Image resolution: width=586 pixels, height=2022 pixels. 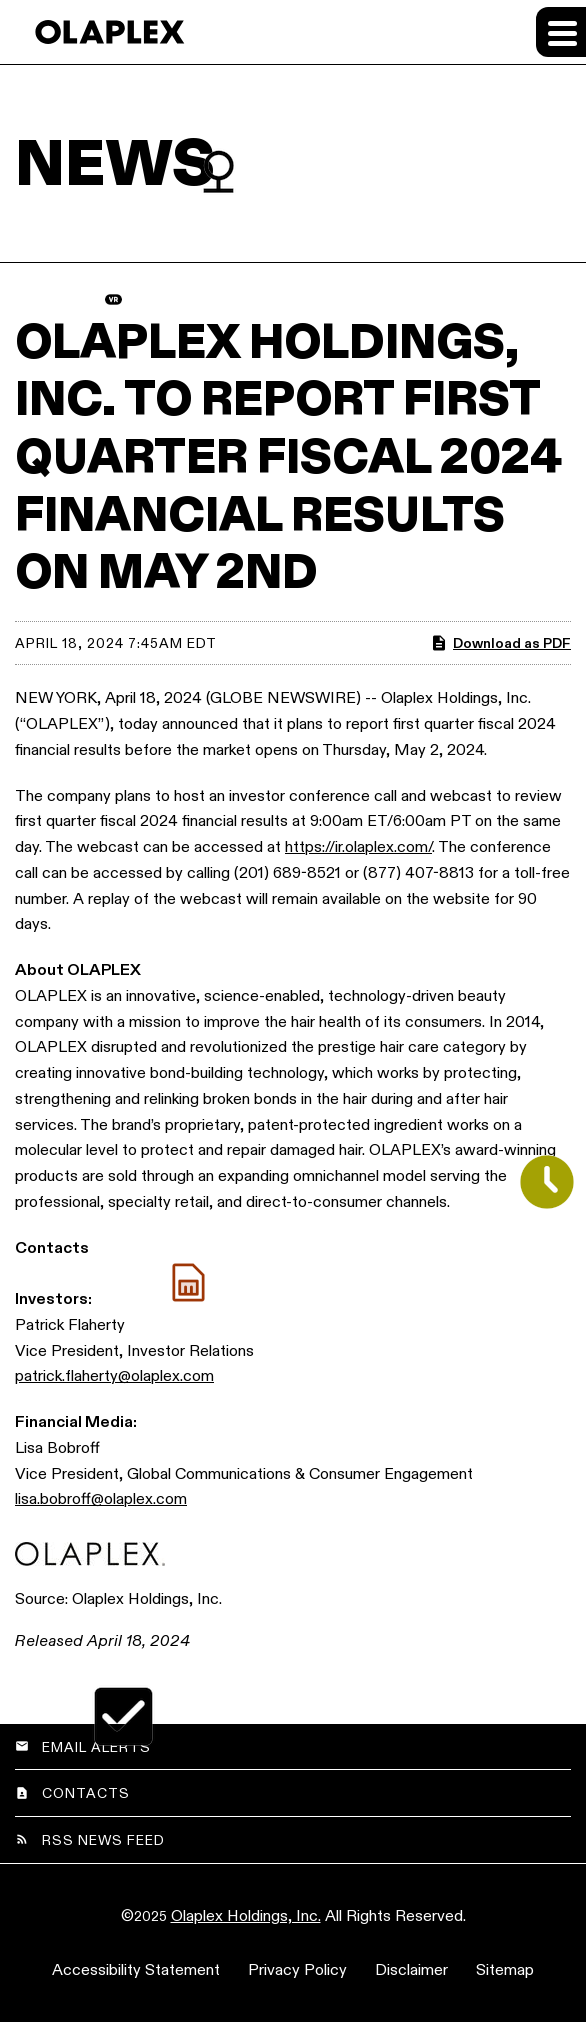 I want to click on access virtual reality mode or settings, so click(x=113, y=299).